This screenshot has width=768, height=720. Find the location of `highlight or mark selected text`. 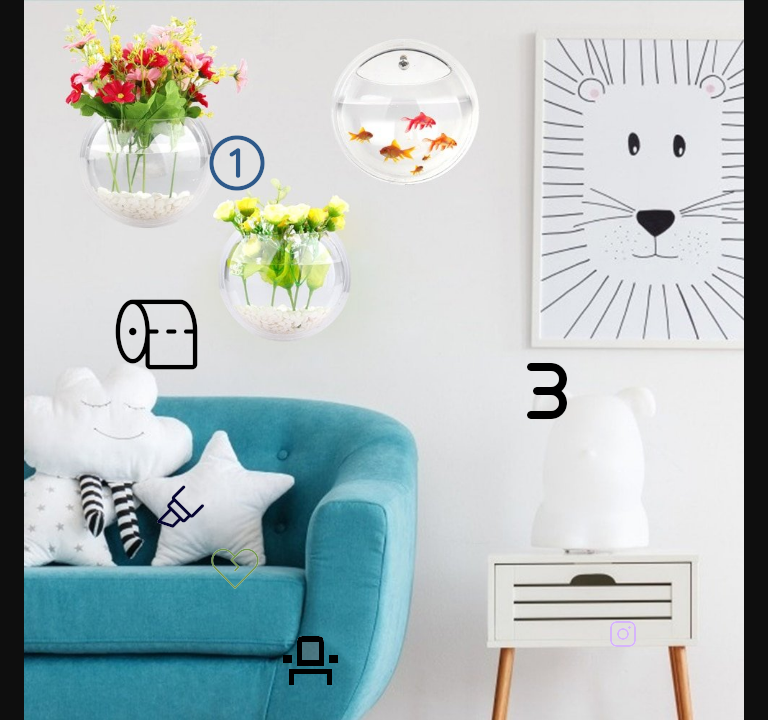

highlight or mark selected text is located at coordinates (179, 509).